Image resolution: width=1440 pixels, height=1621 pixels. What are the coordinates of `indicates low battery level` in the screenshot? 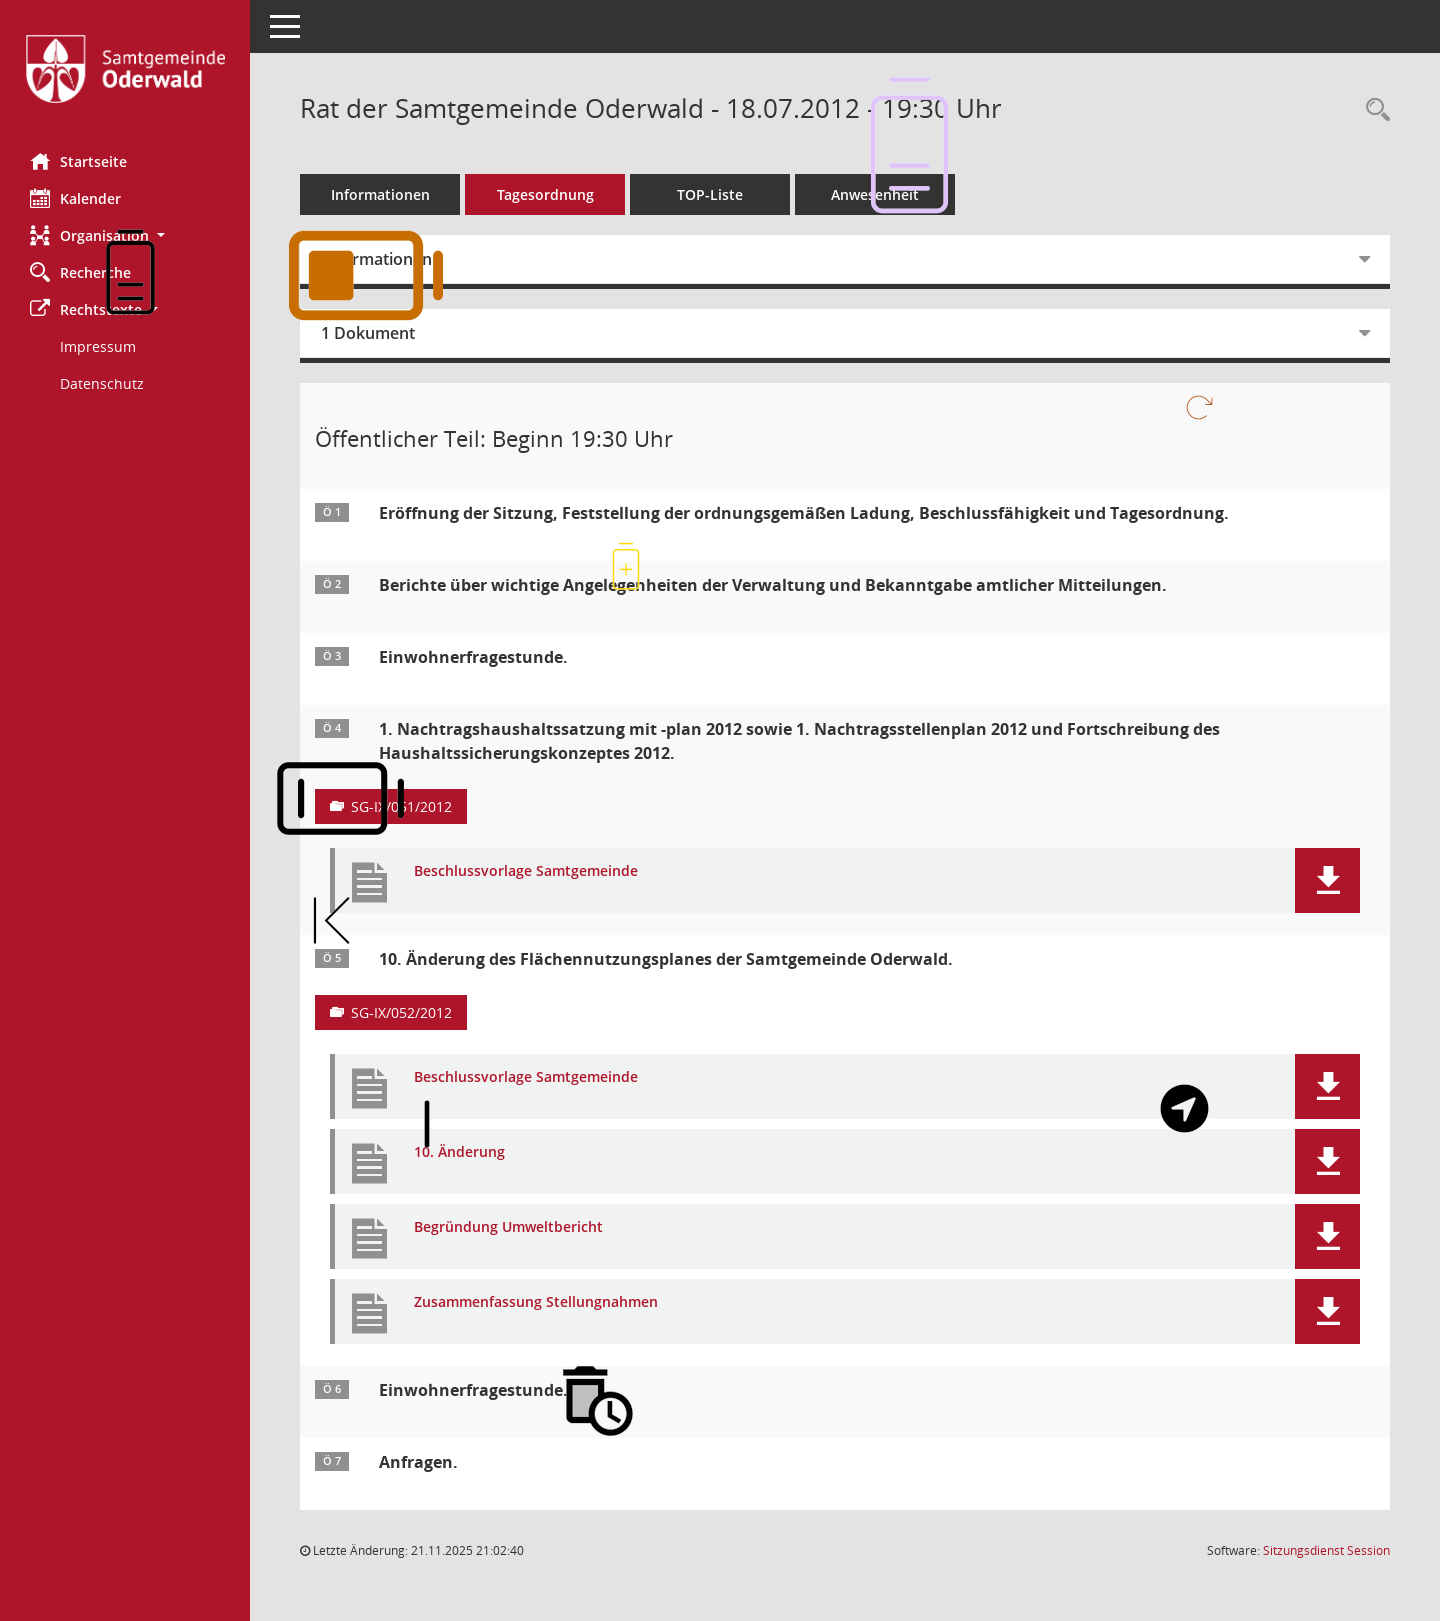 It's located at (338, 798).